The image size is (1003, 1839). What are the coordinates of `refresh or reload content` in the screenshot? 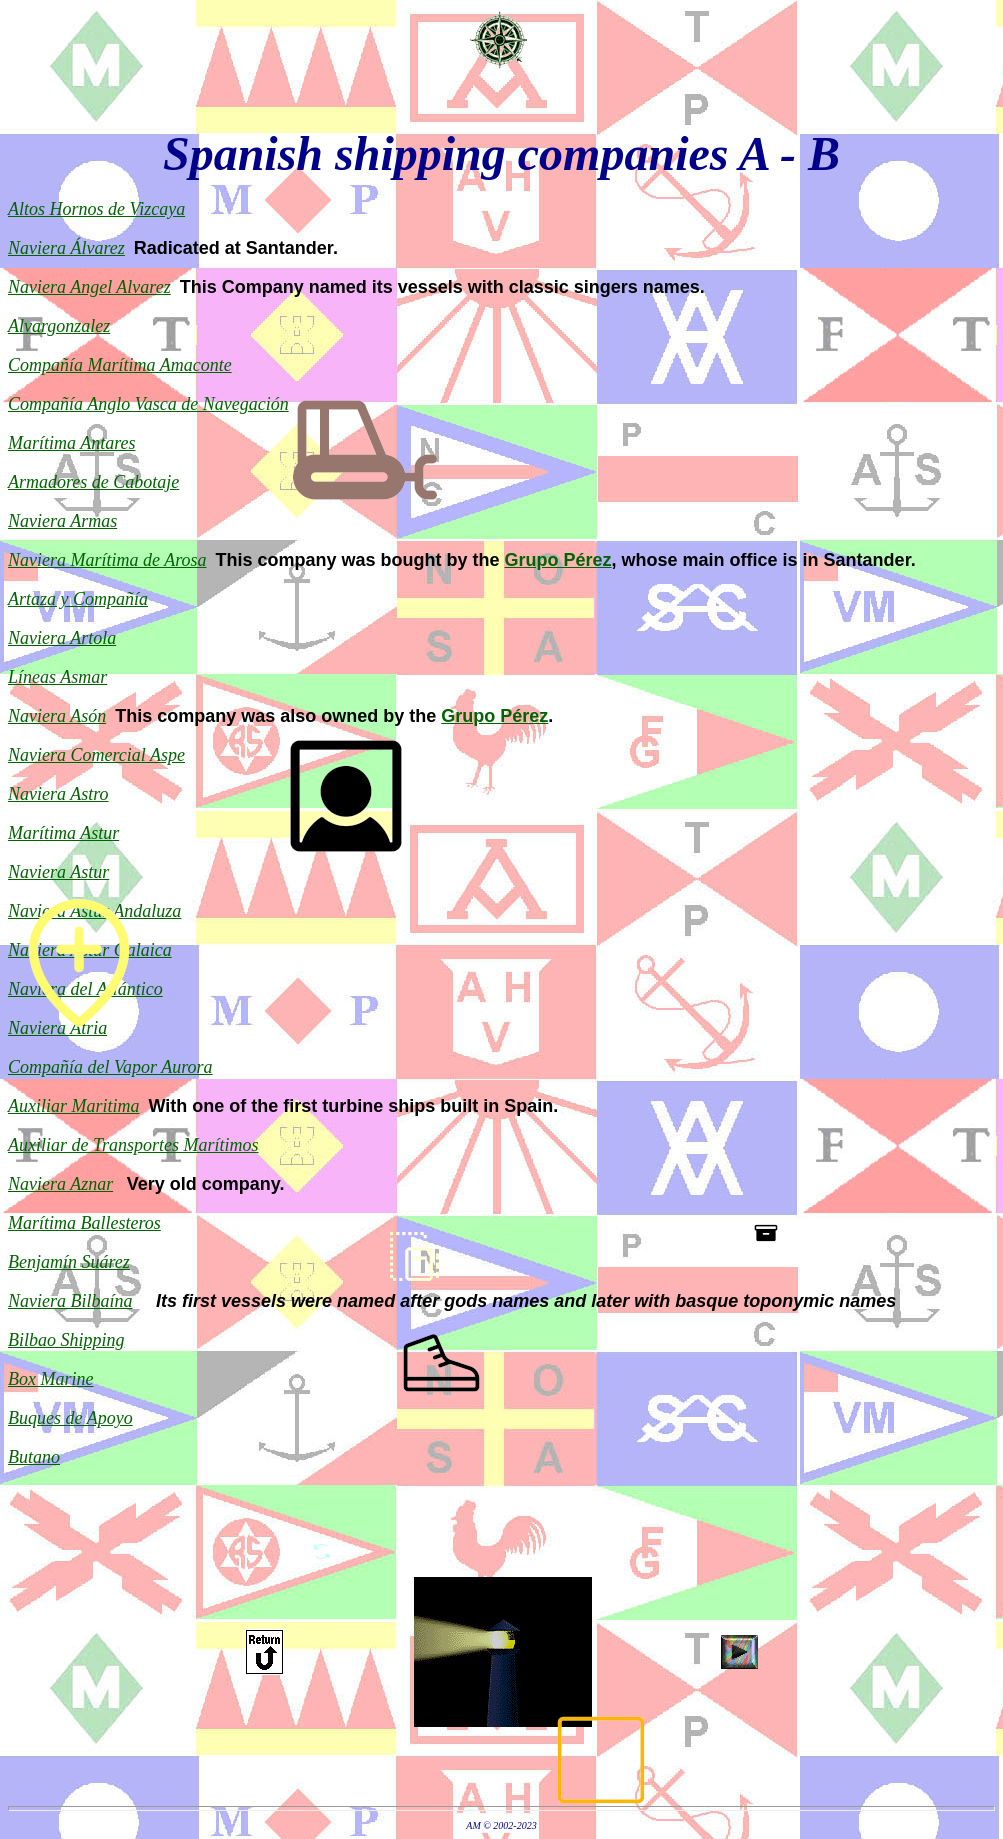 It's located at (321, 1551).